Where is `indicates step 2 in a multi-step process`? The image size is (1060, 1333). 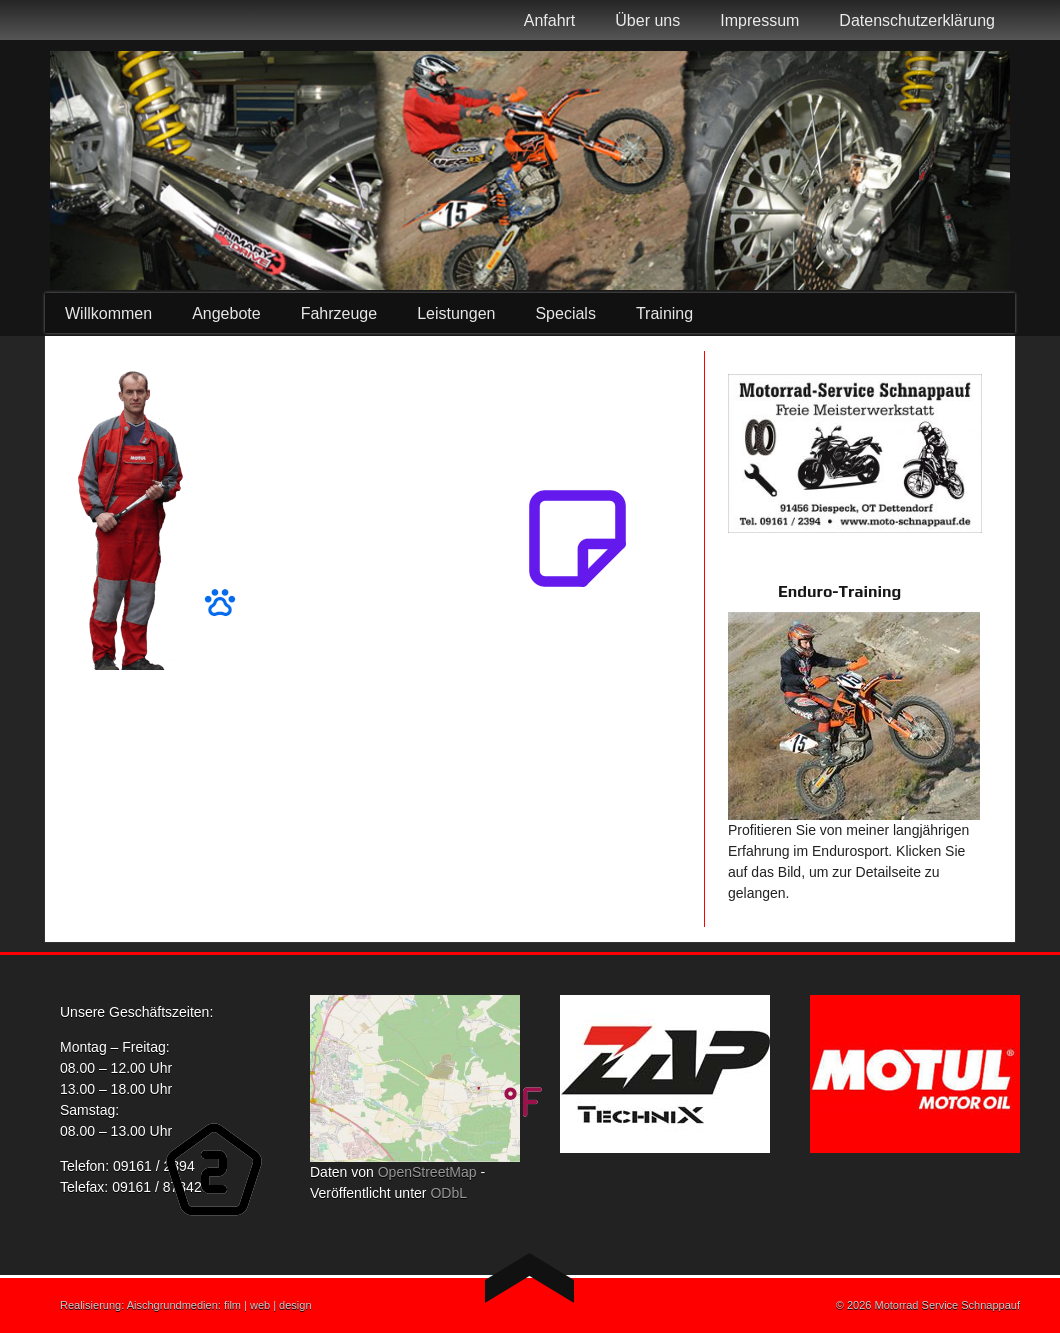 indicates step 2 in a multi-step process is located at coordinates (214, 1172).